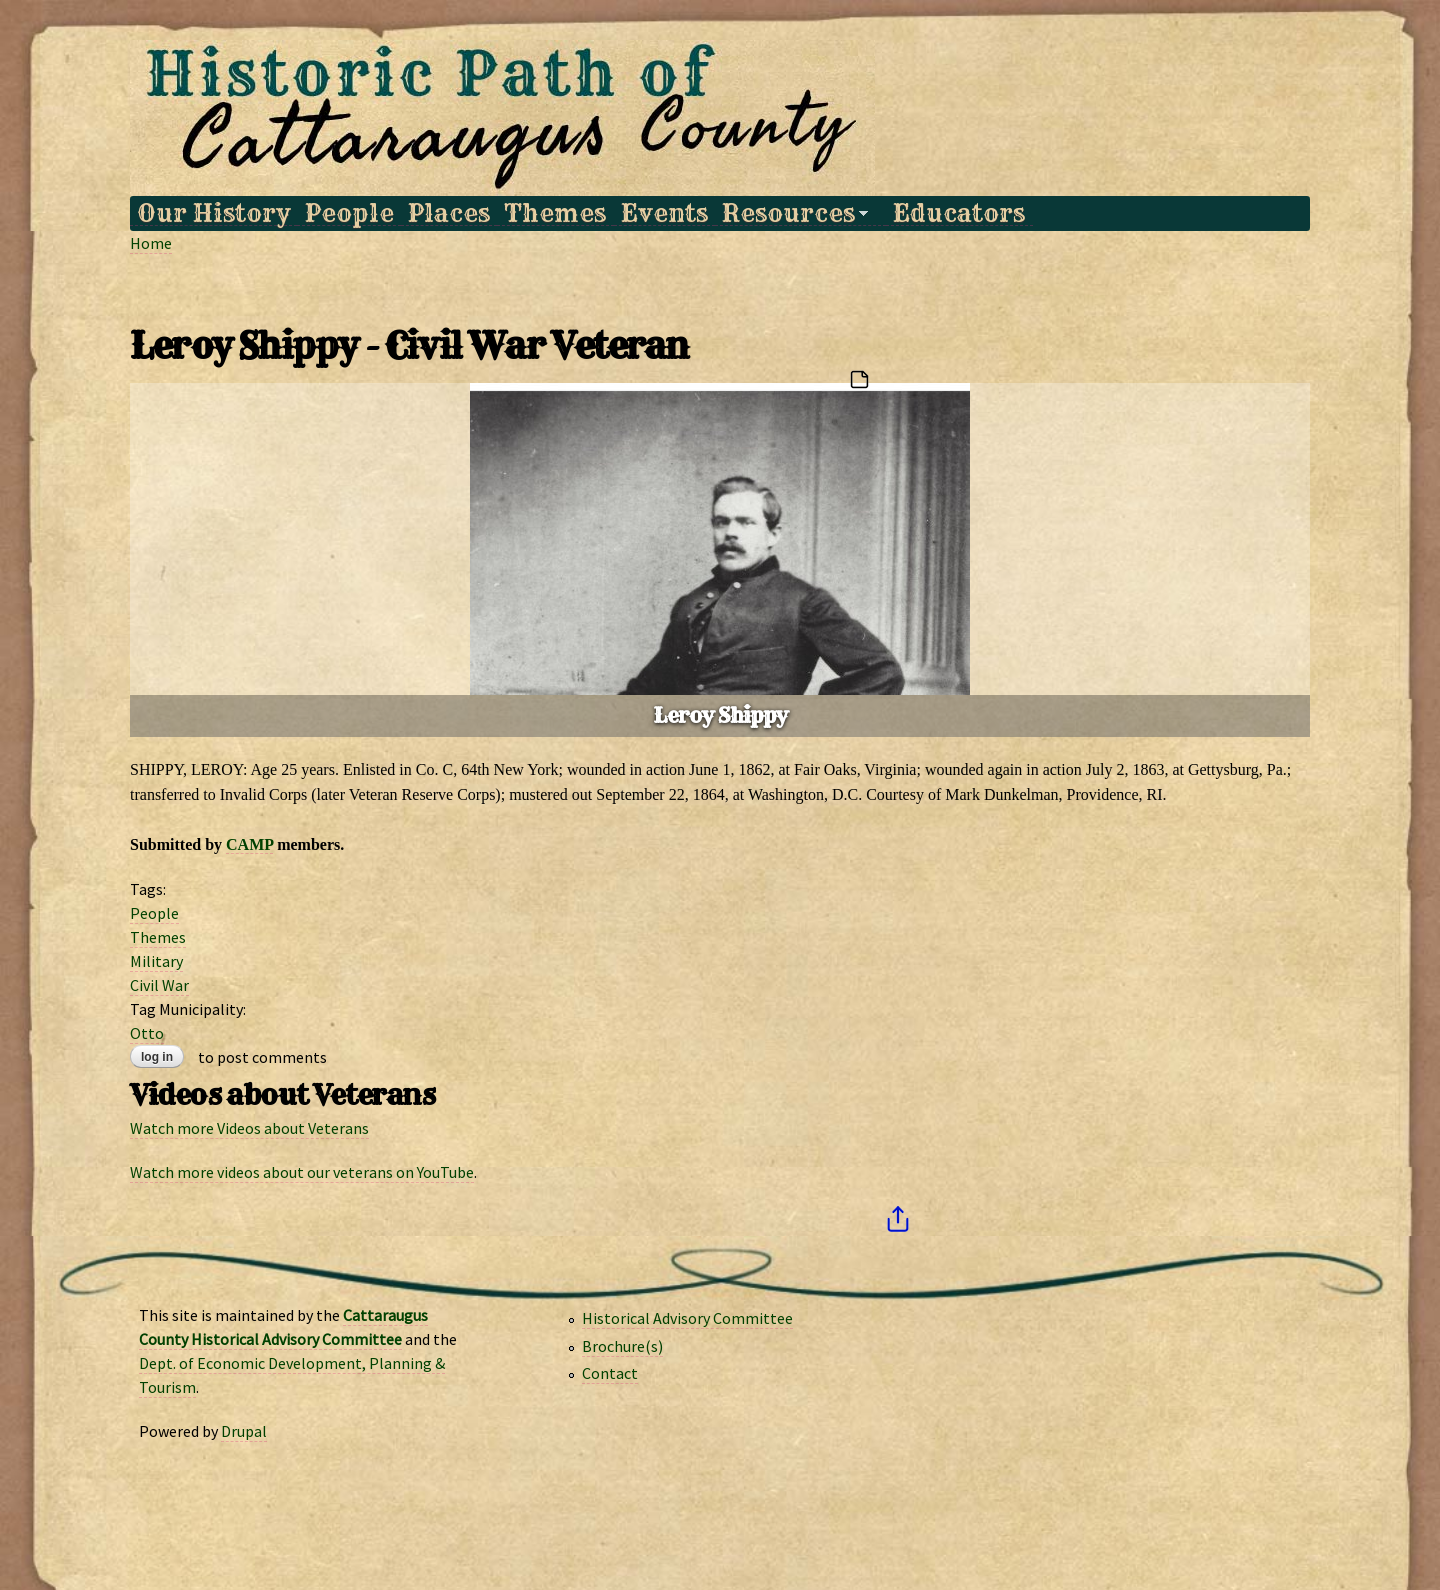 The width and height of the screenshot is (1440, 1590). I want to click on create a new note, so click(859, 379).